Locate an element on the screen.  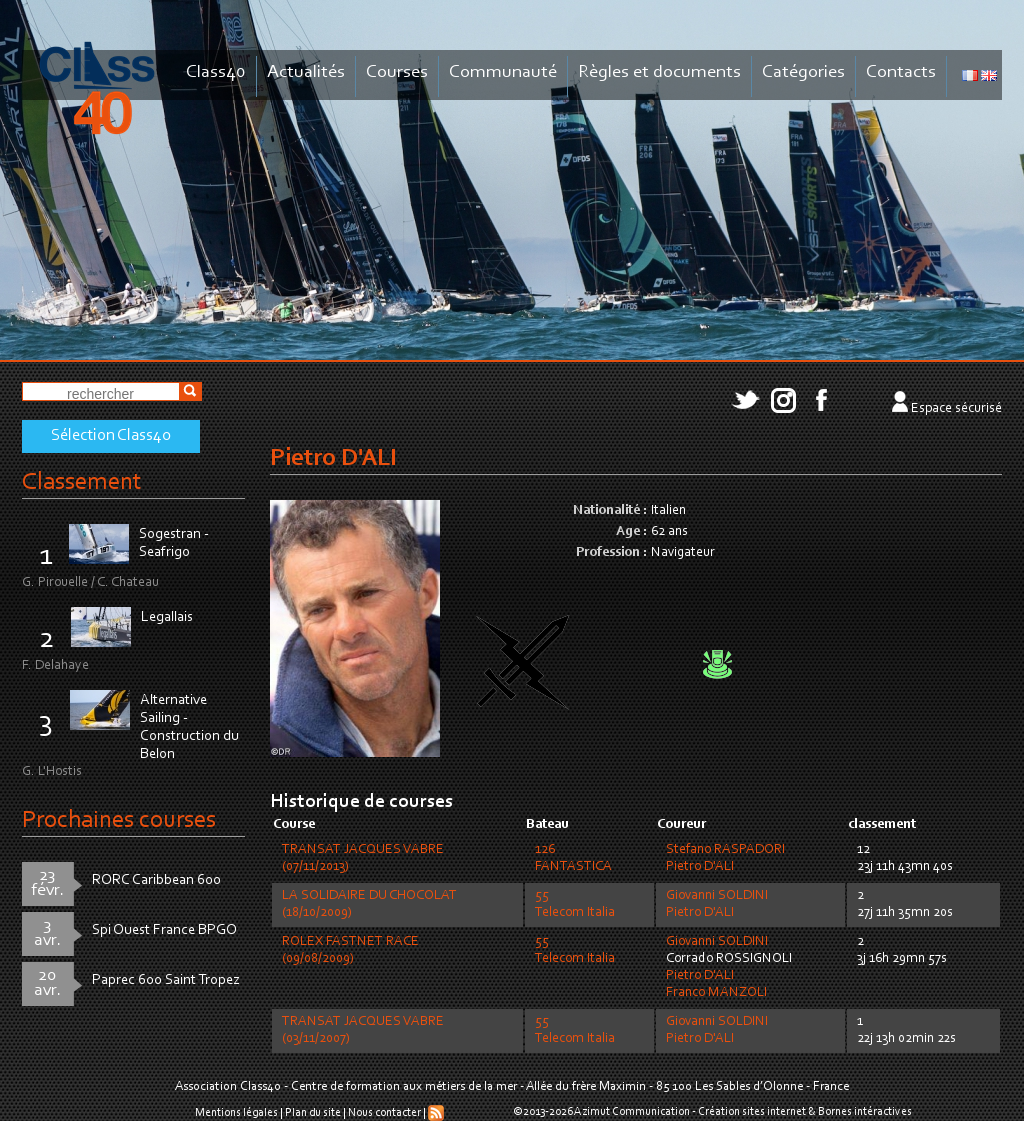
select zeus's lightning sword weapon is located at coordinates (522, 662).